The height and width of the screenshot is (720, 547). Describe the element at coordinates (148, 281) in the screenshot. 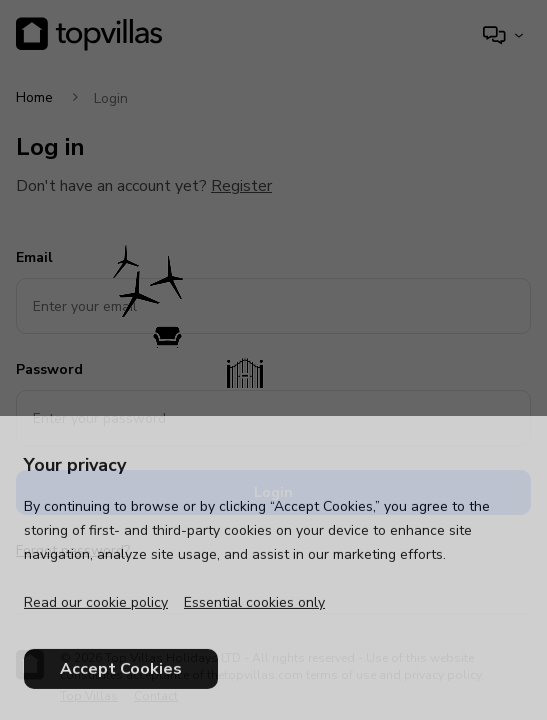

I see `deploy caltrops to slow enemies` at that location.